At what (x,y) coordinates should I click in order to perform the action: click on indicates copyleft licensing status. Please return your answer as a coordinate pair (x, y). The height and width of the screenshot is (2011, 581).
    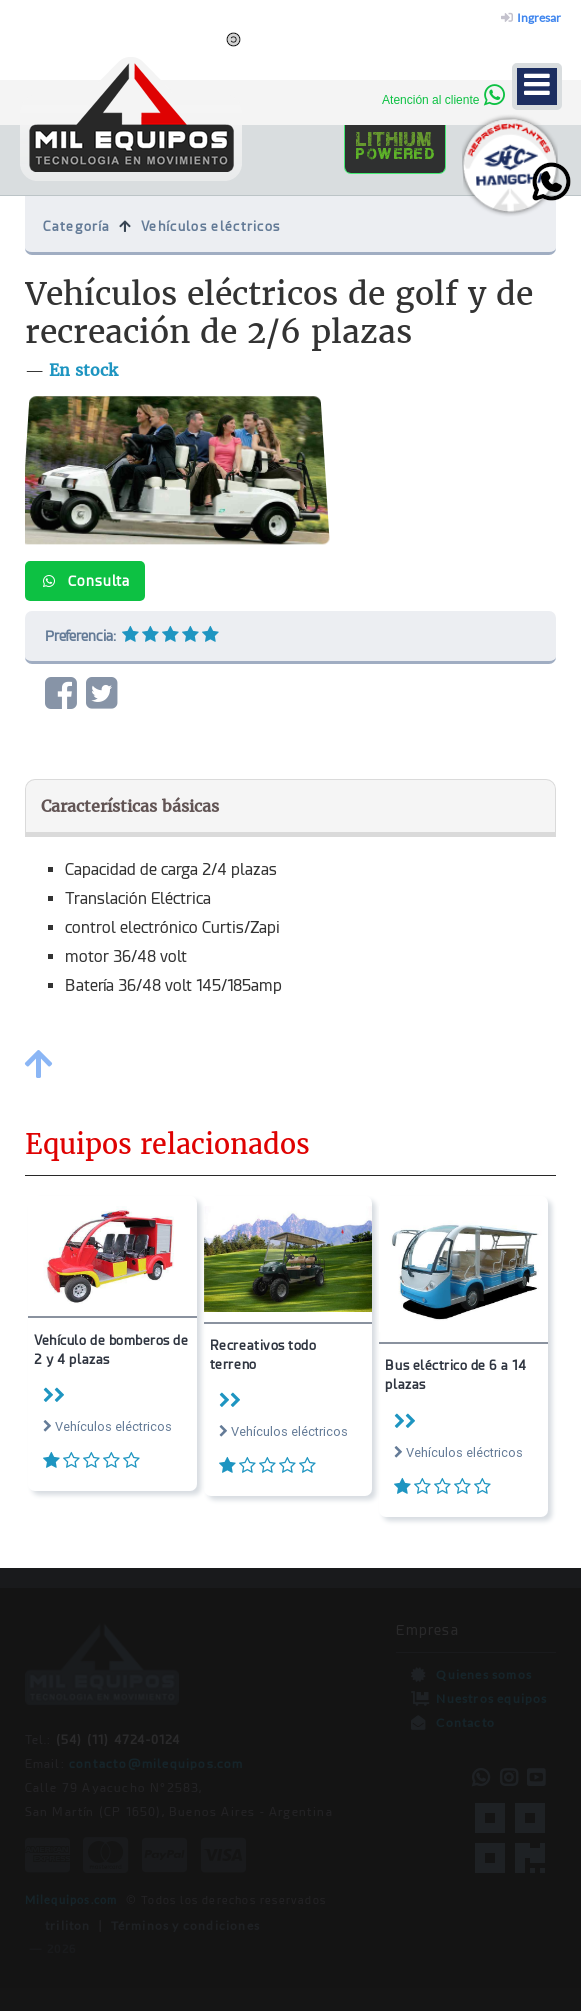
    Looking at the image, I should click on (233, 39).